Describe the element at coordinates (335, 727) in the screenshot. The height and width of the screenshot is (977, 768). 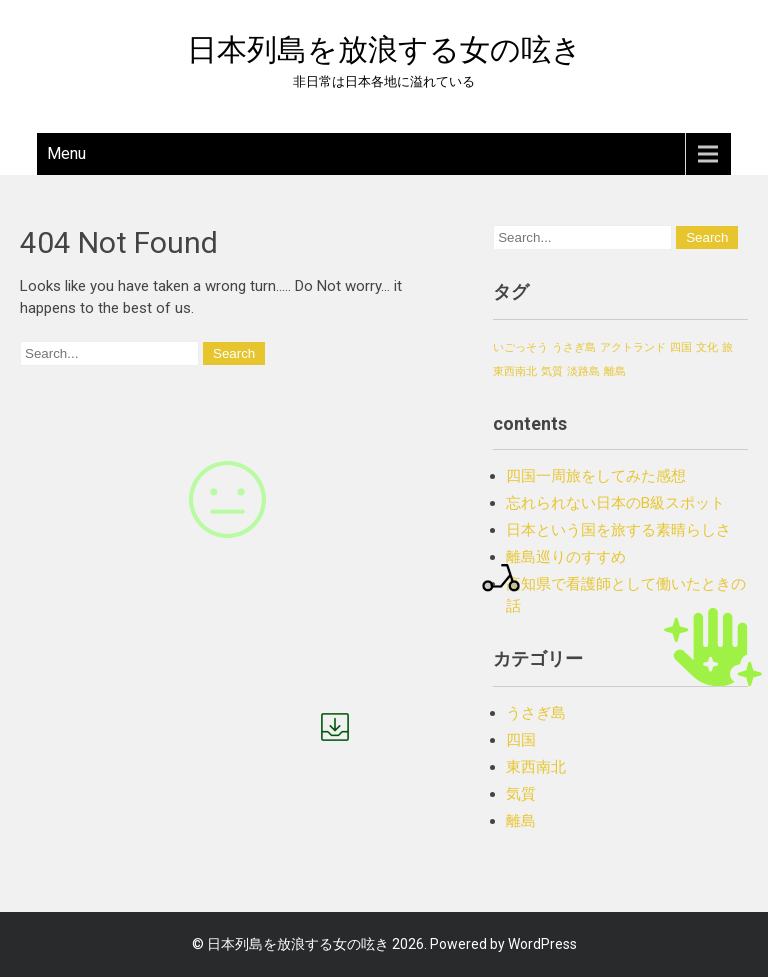
I see `download file to inbox or tray` at that location.